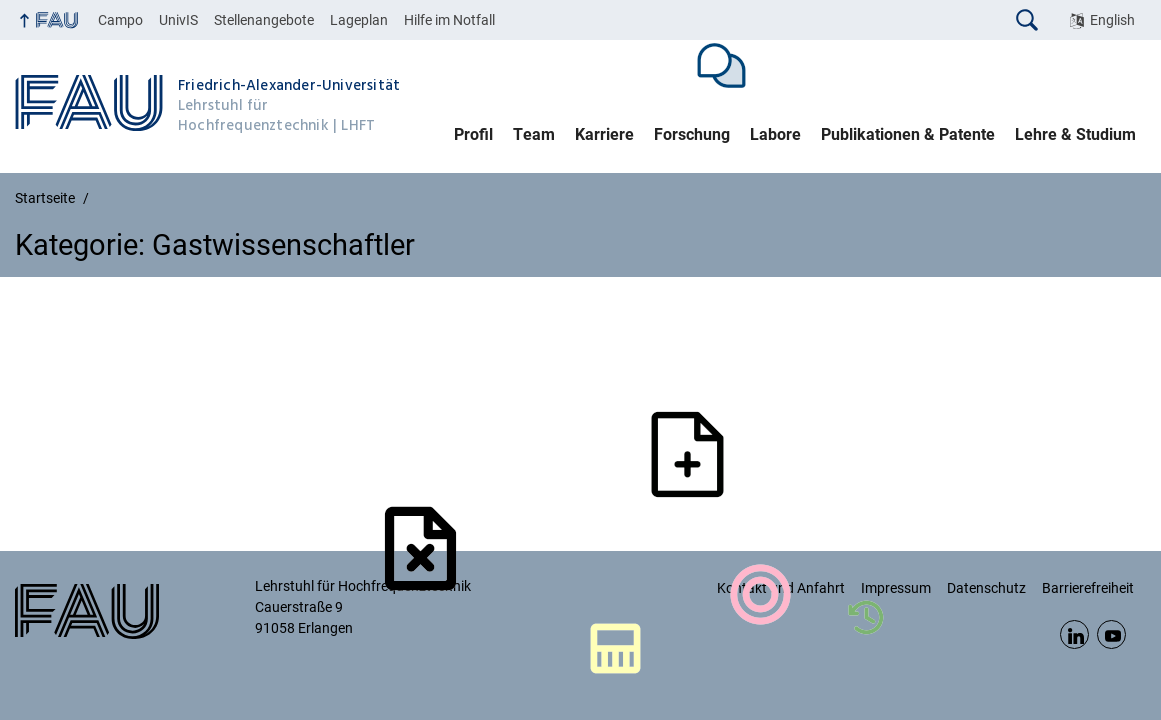  What do you see at coordinates (866, 617) in the screenshot?
I see `view history or recent activity` at bounding box center [866, 617].